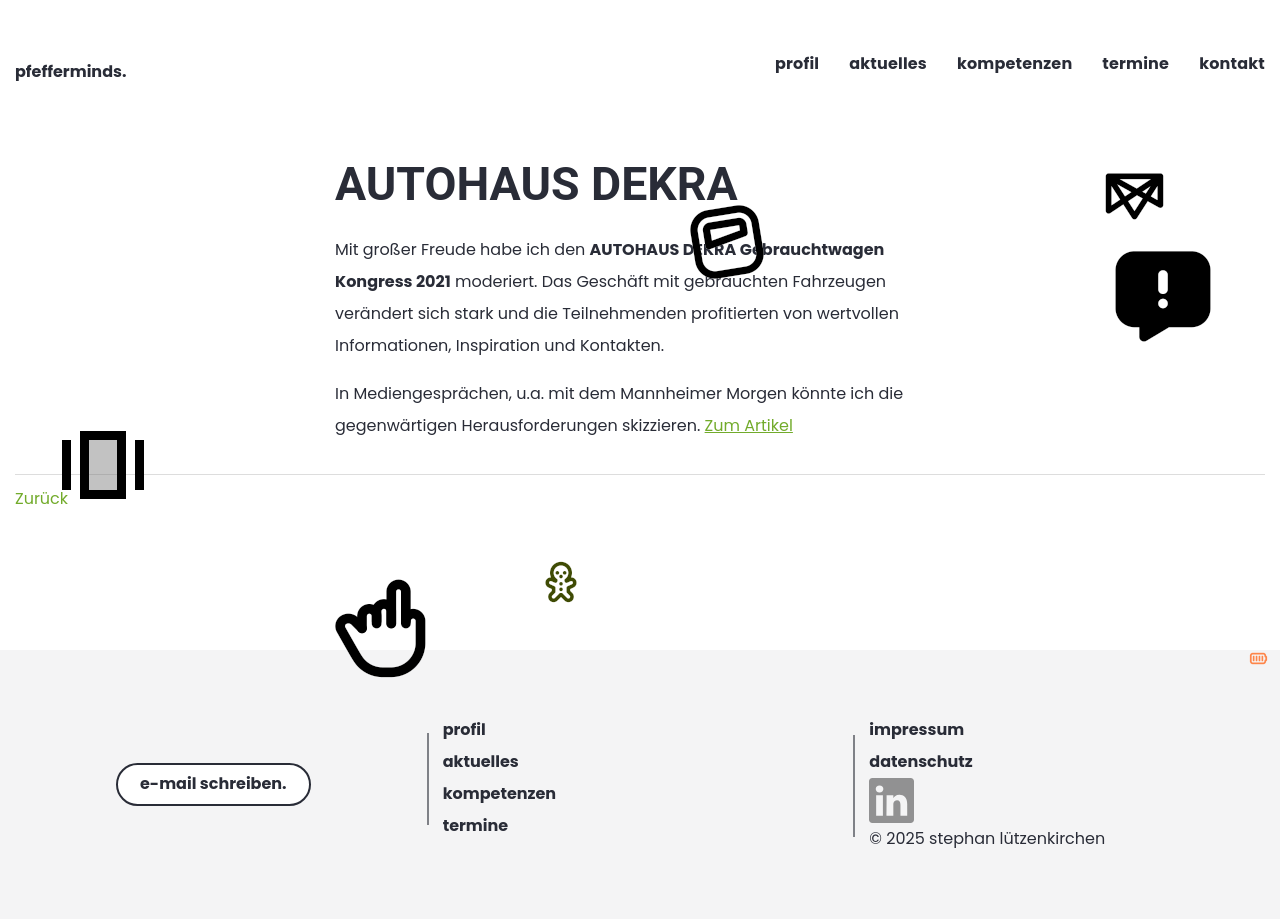 The image size is (1280, 919). I want to click on access holiday or seasonal content, so click(561, 582).